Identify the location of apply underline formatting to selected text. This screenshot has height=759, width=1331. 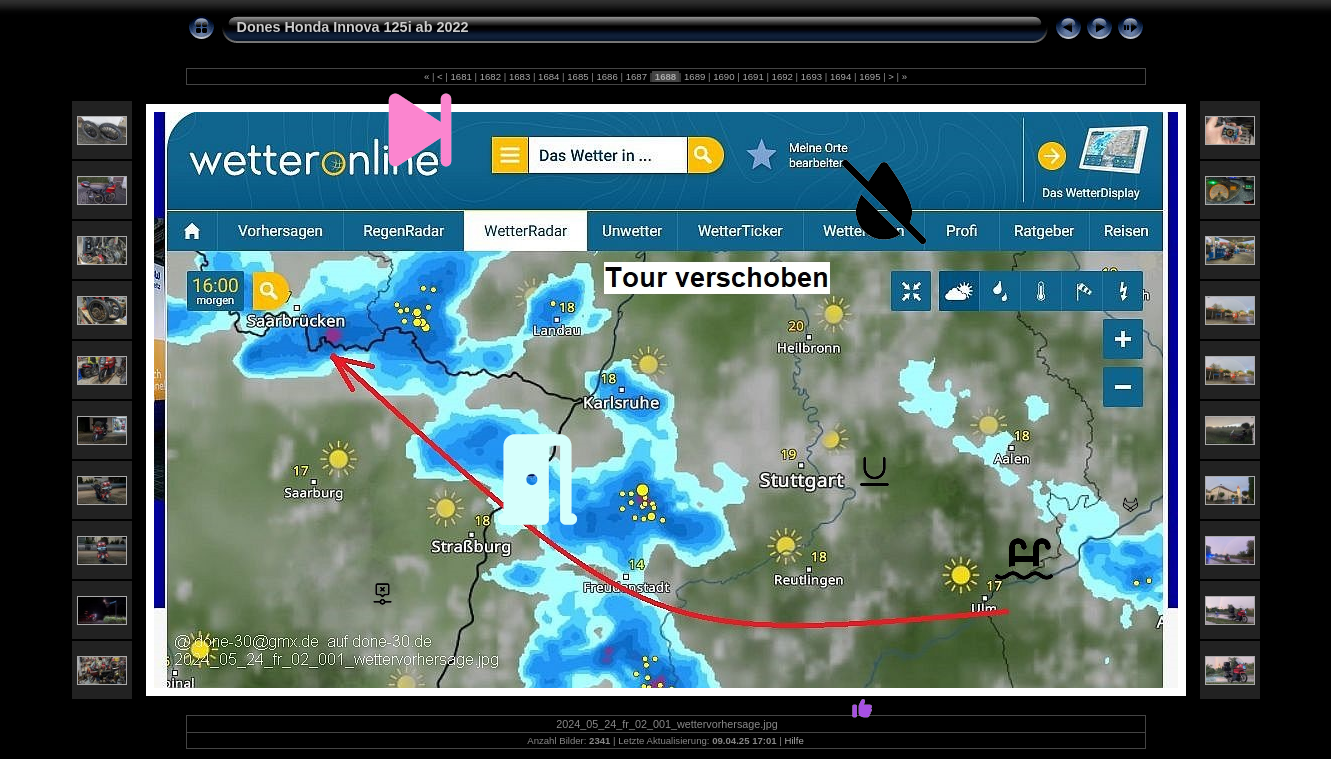
(874, 471).